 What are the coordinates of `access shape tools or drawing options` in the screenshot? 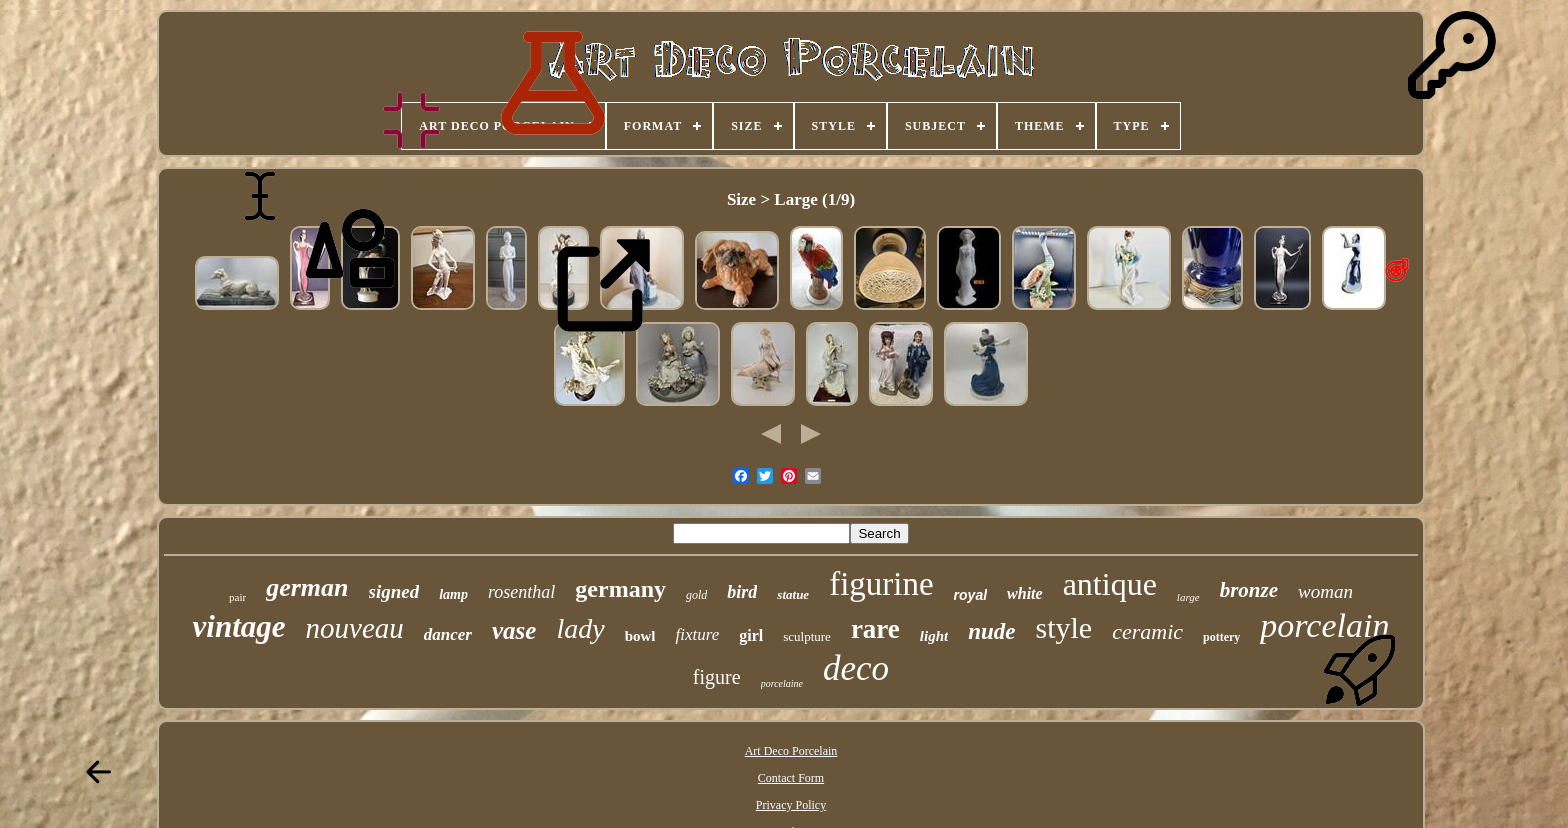 It's located at (351, 251).